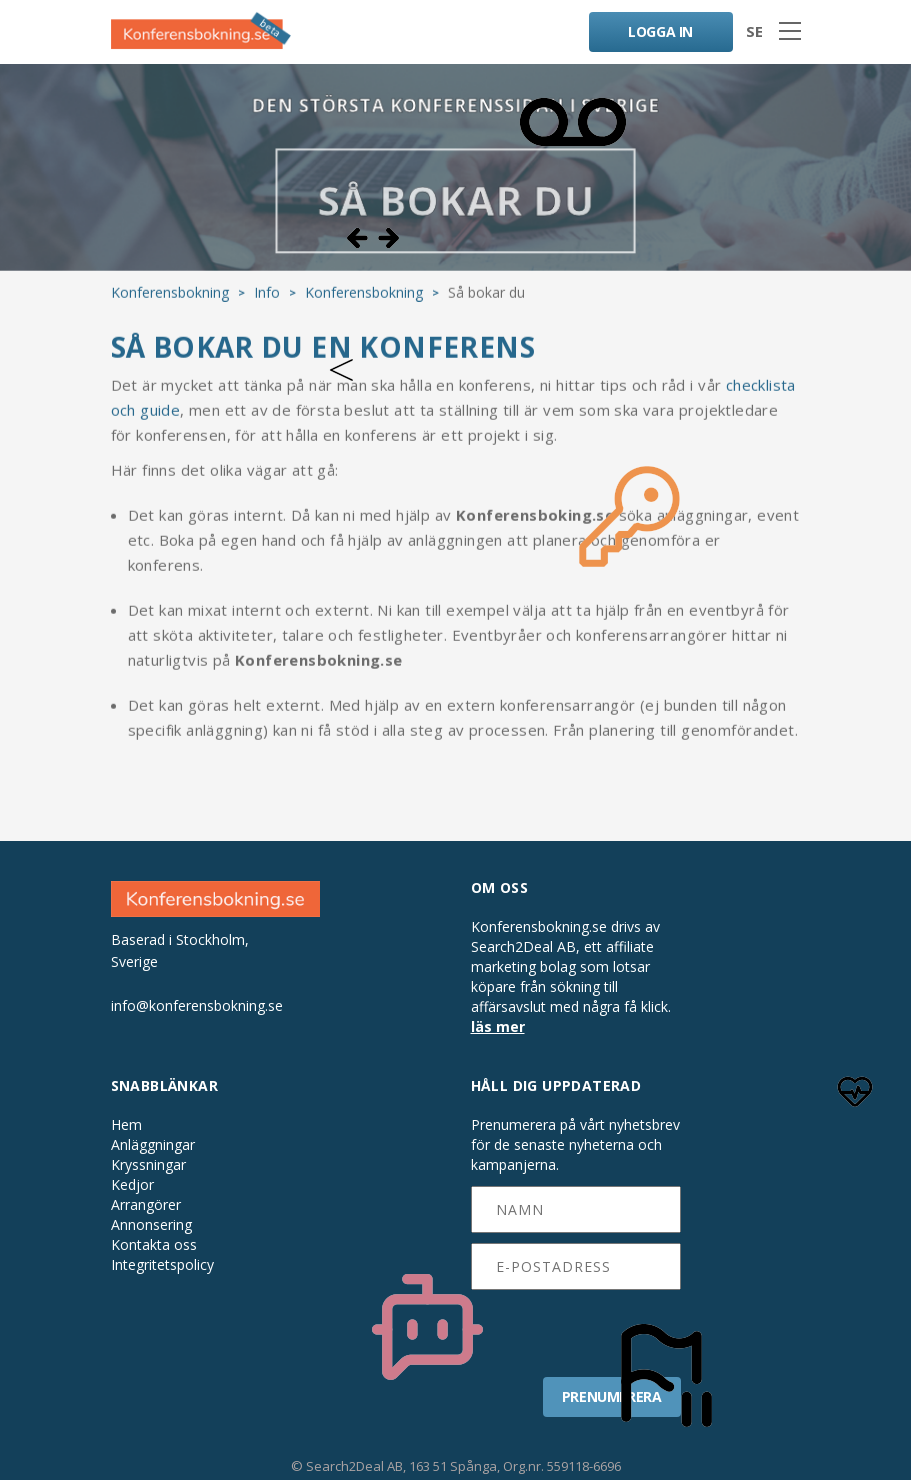 The image size is (911, 1480). What do you see at coordinates (629, 516) in the screenshot?
I see `access security or authentication settings` at bounding box center [629, 516].